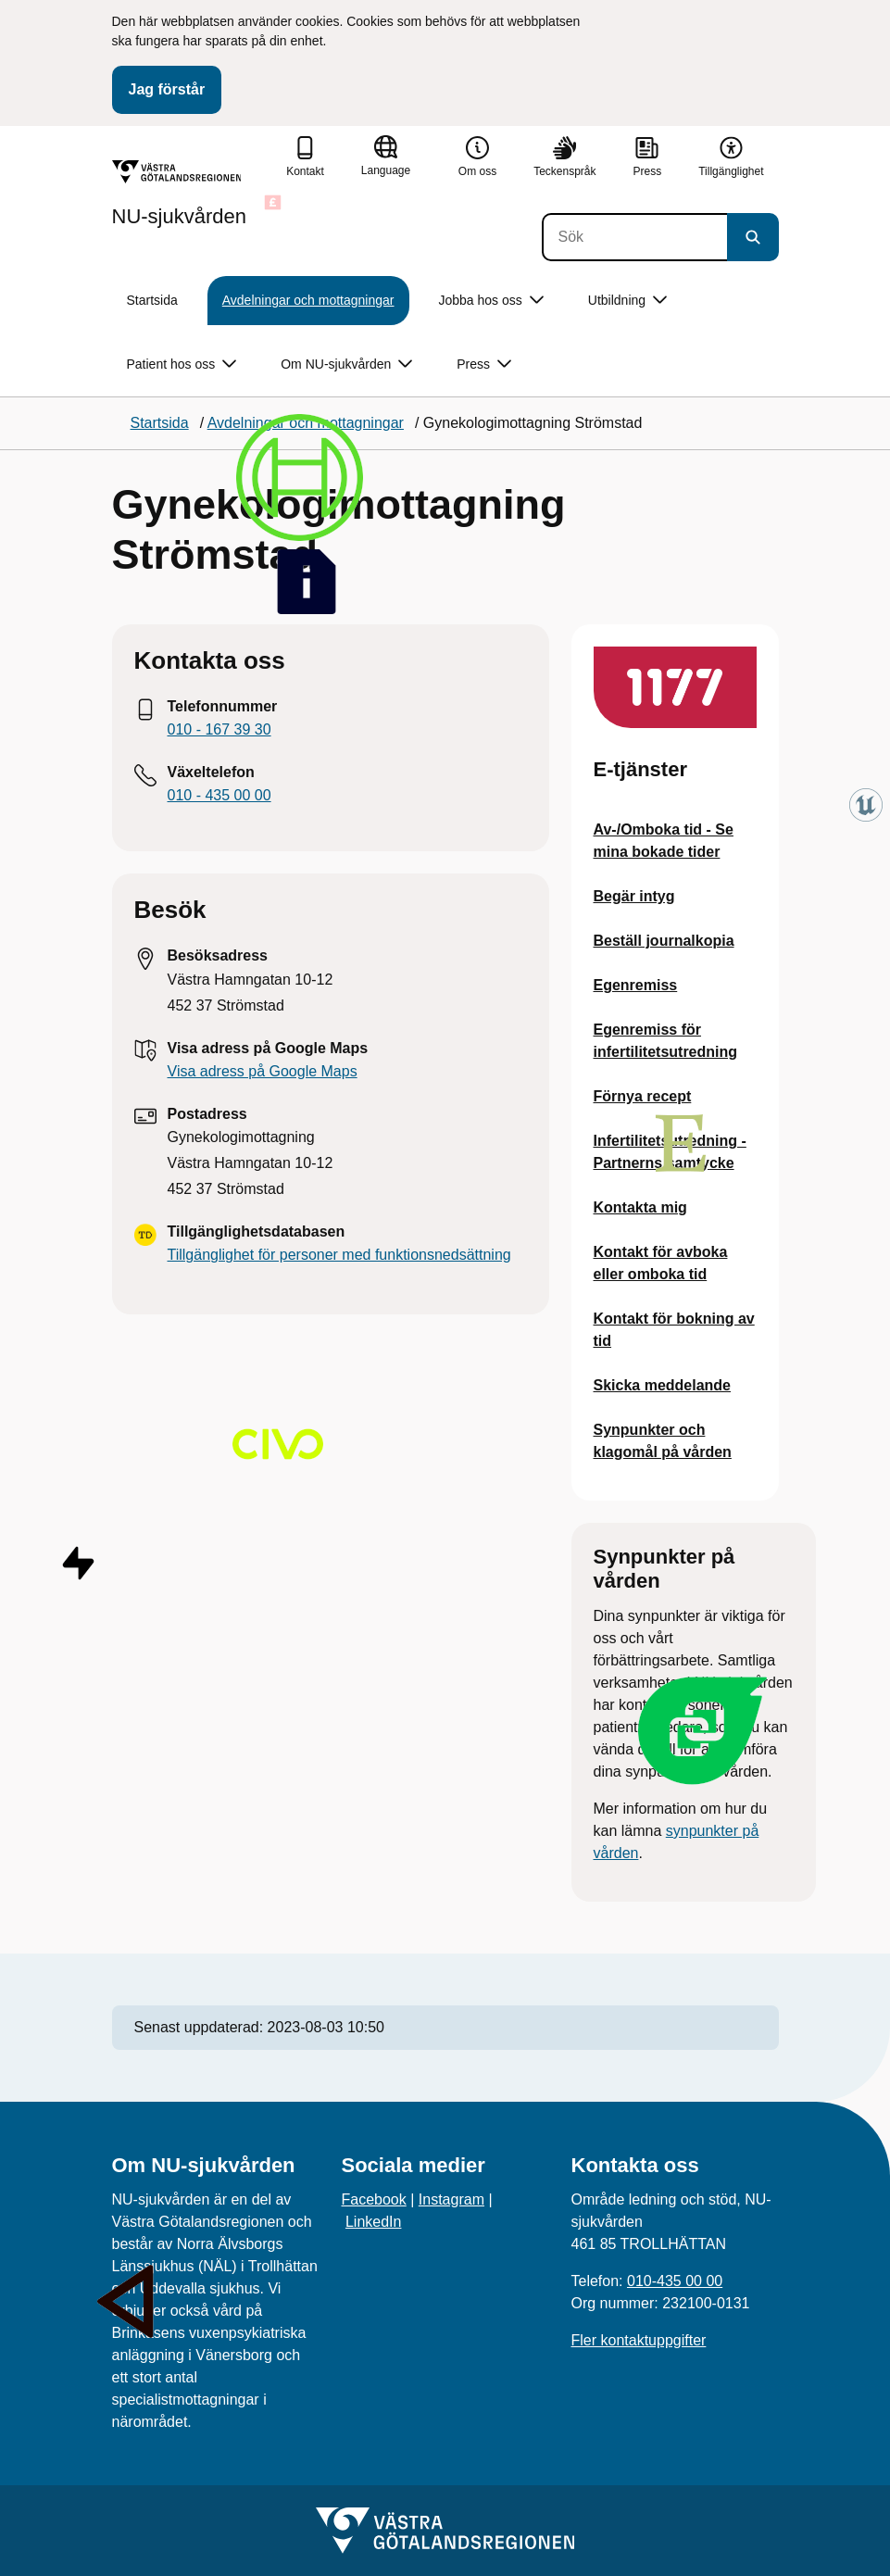  What do you see at coordinates (78, 1563) in the screenshot?
I see `supabase logo` at bounding box center [78, 1563].